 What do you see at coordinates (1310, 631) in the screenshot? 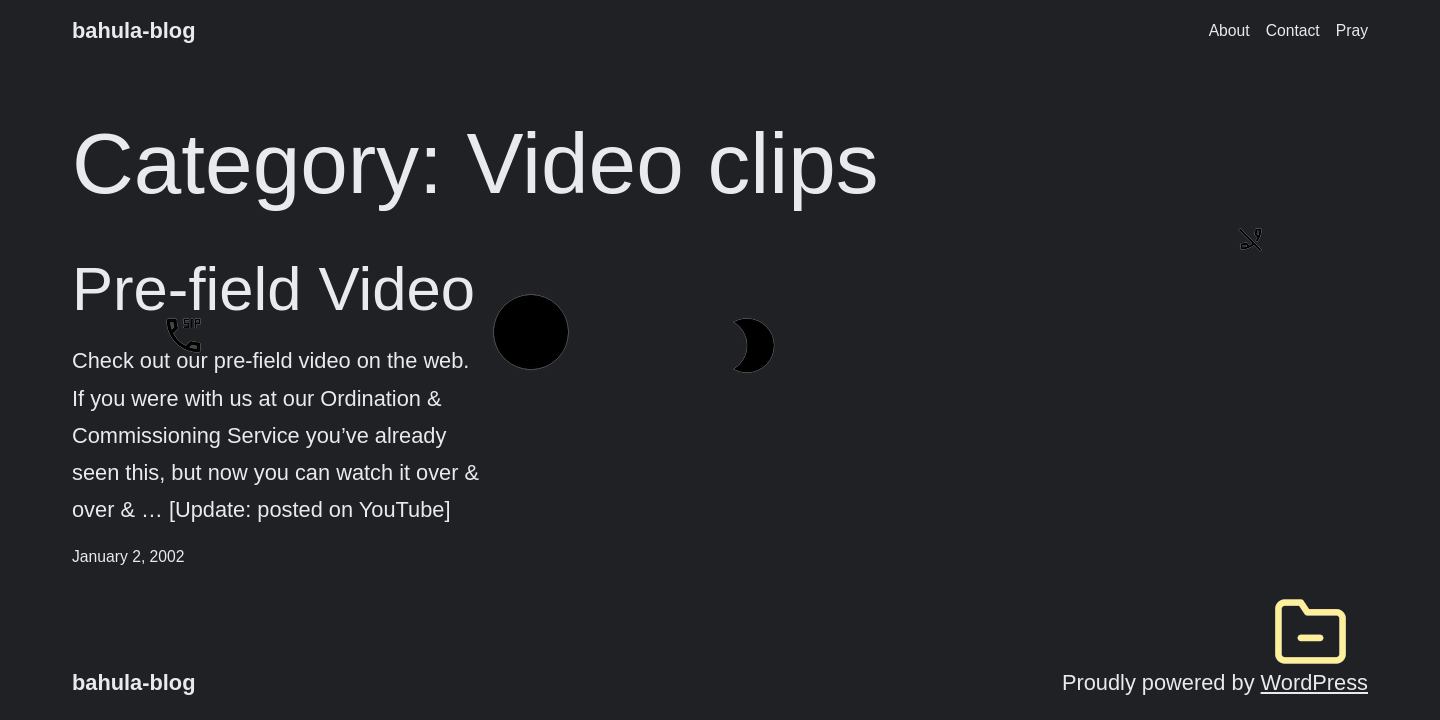
I see `remove a folder` at bounding box center [1310, 631].